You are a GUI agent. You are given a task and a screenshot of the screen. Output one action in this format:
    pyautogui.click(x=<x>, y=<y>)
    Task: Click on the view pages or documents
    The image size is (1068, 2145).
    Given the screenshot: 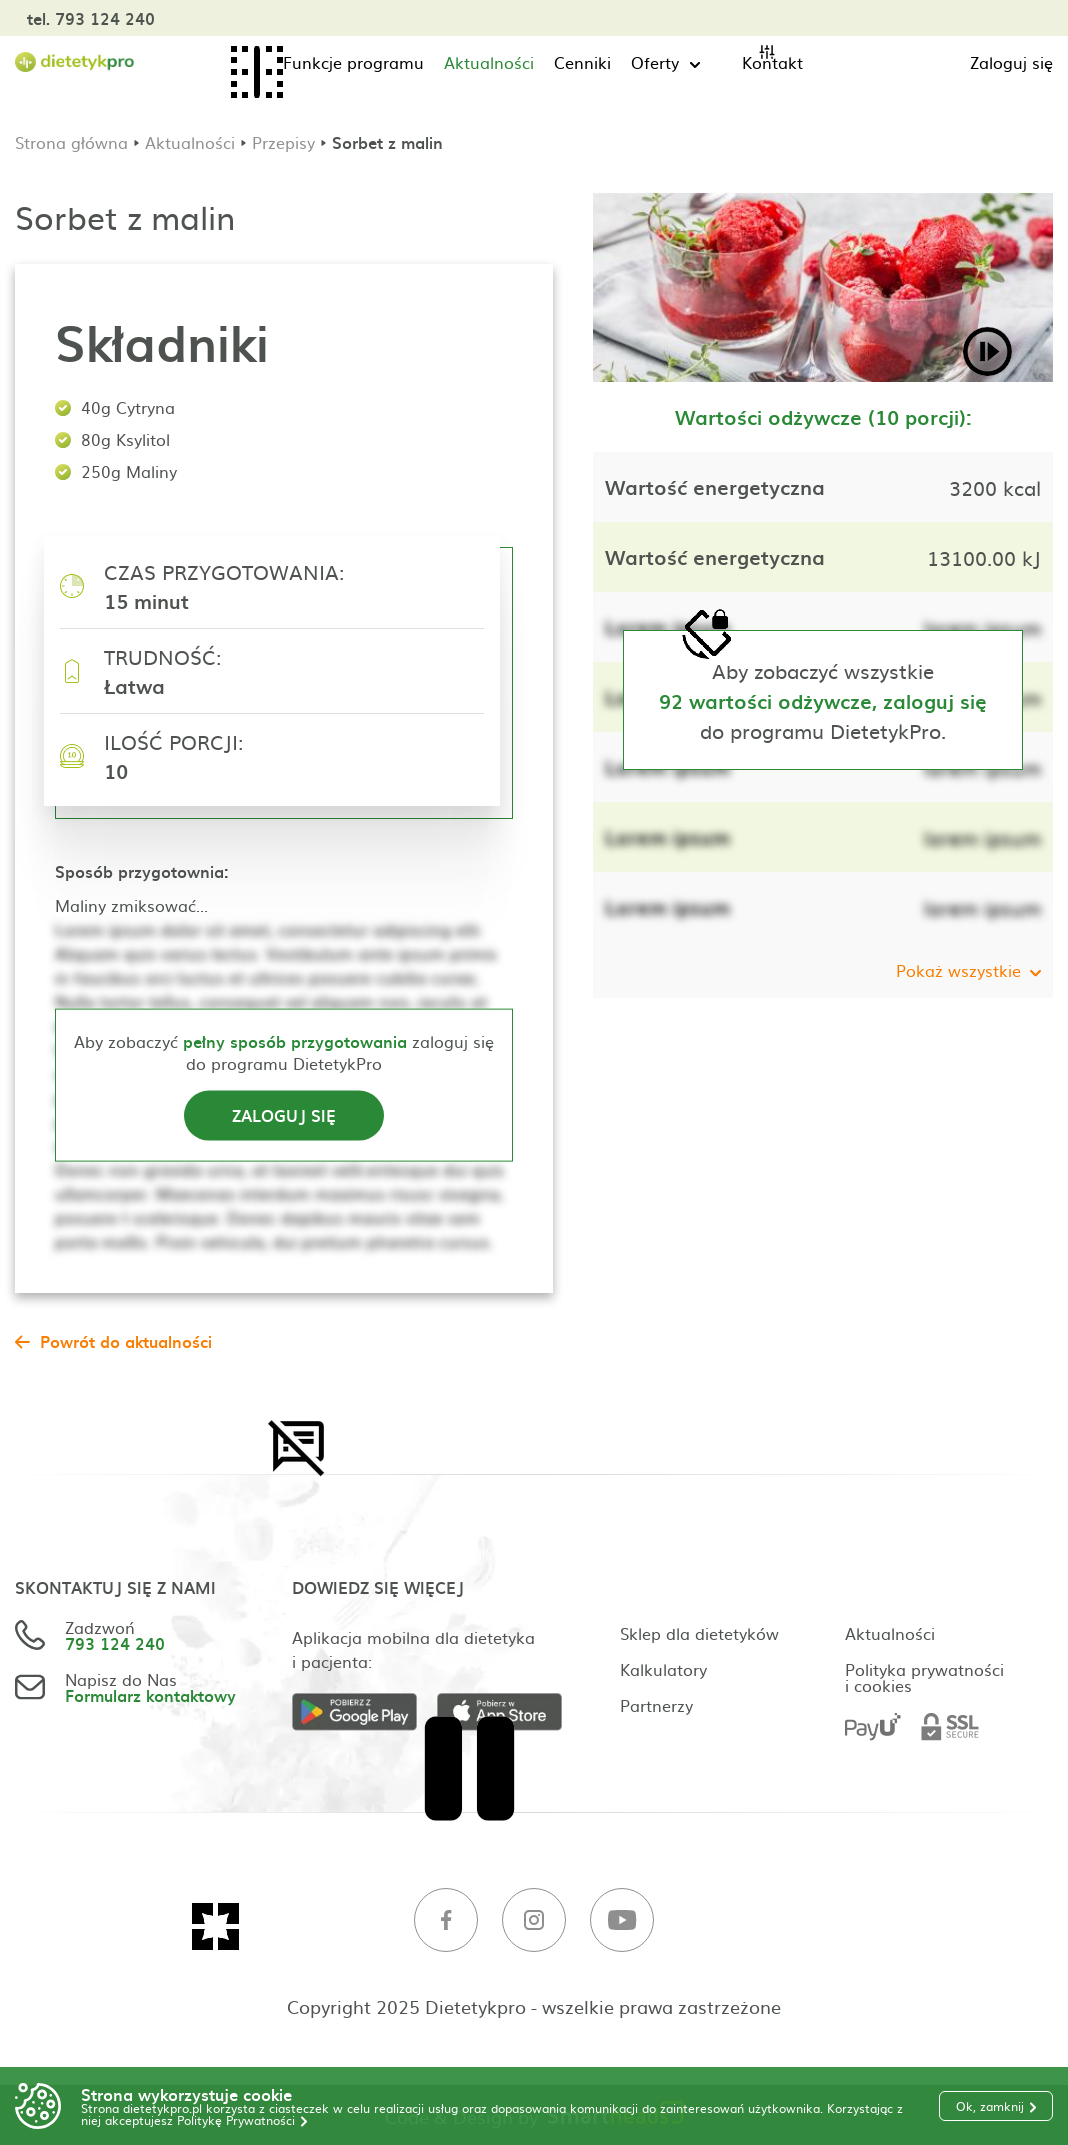 What is the action you would take?
    pyautogui.click(x=215, y=1926)
    